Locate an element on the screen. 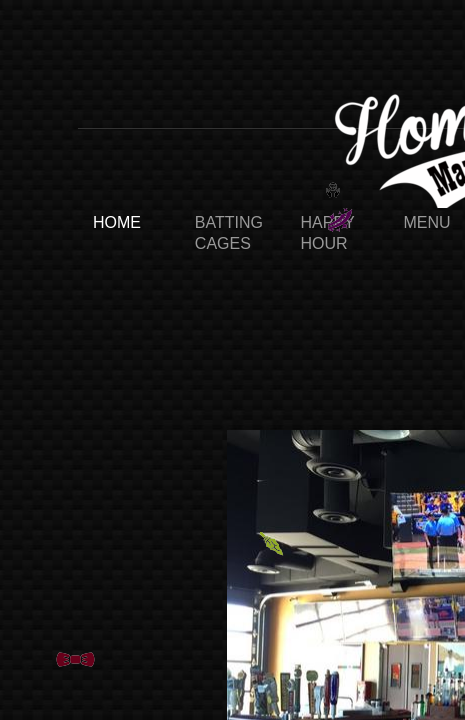 This screenshot has width=465, height=720. view environmental or sustainability features is located at coordinates (333, 190).